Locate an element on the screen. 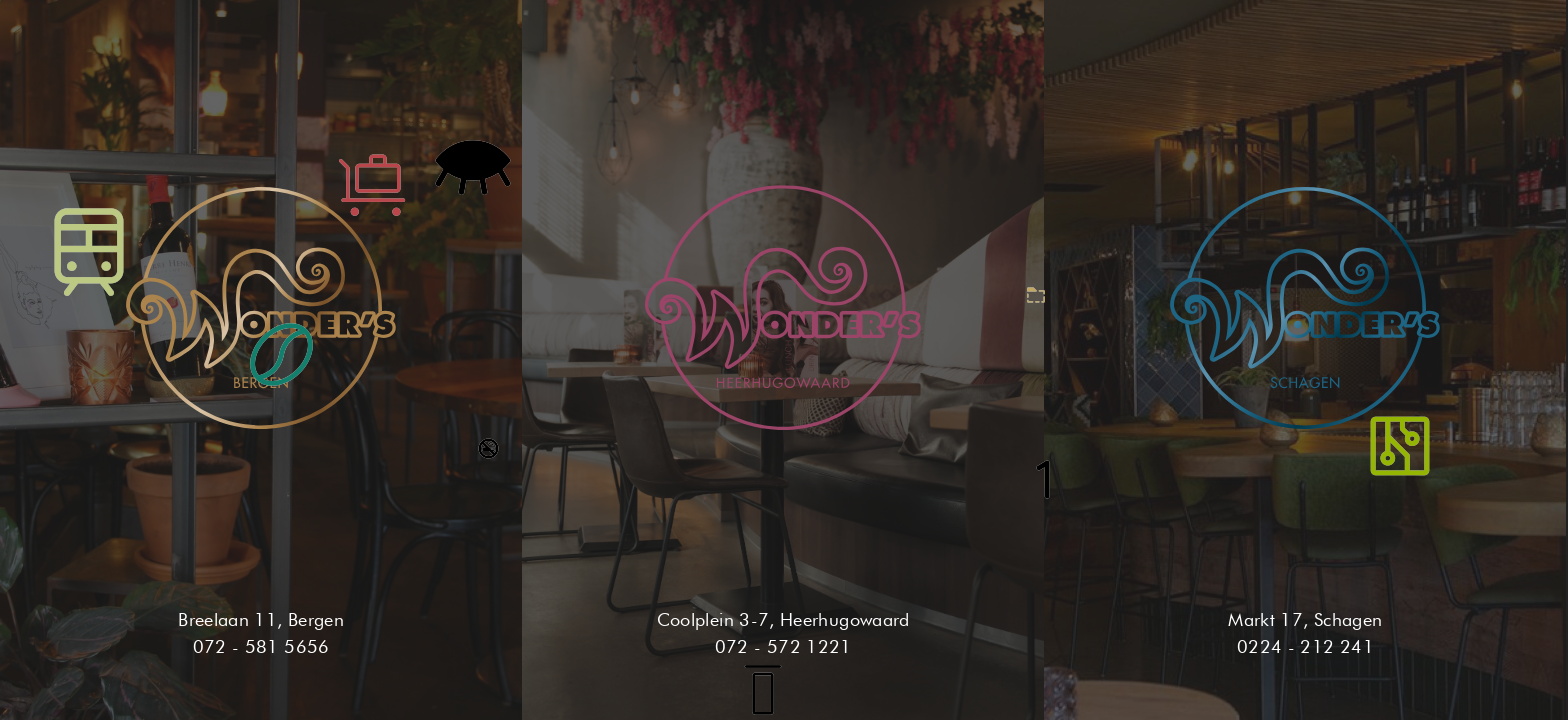 Image resolution: width=1568 pixels, height=720 pixels. create a new folder is located at coordinates (1036, 295).